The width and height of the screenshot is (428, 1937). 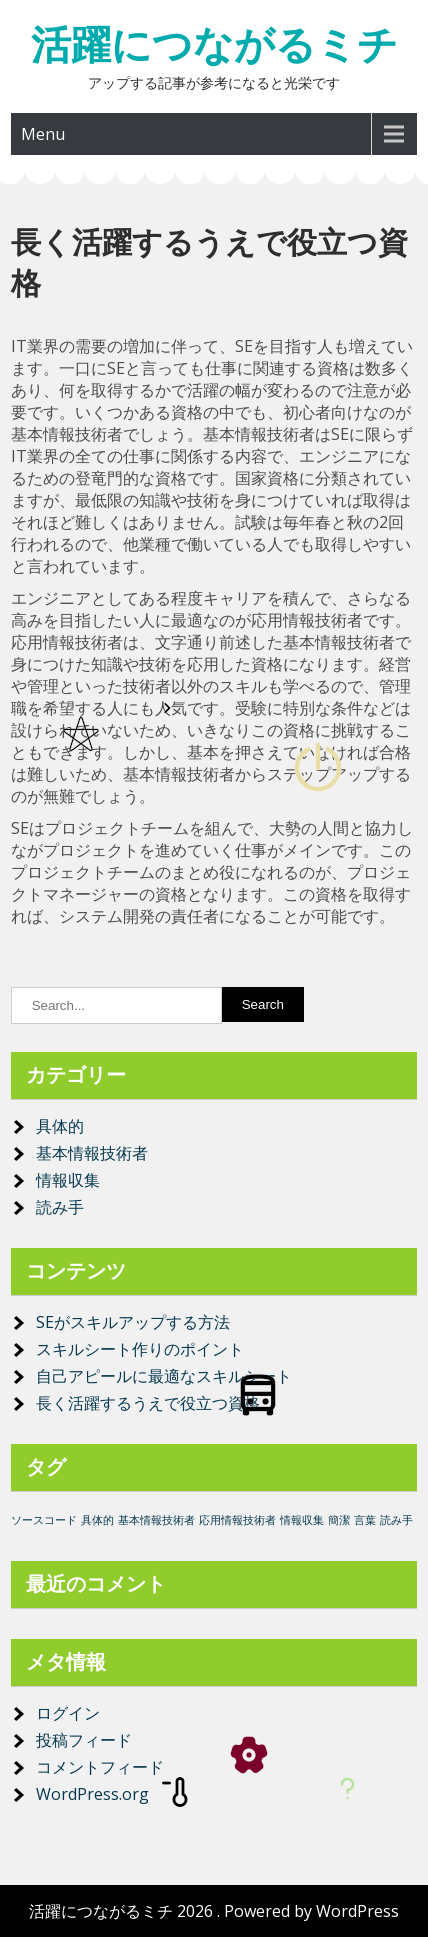 I want to click on get bus directions or routes, so click(x=258, y=1396).